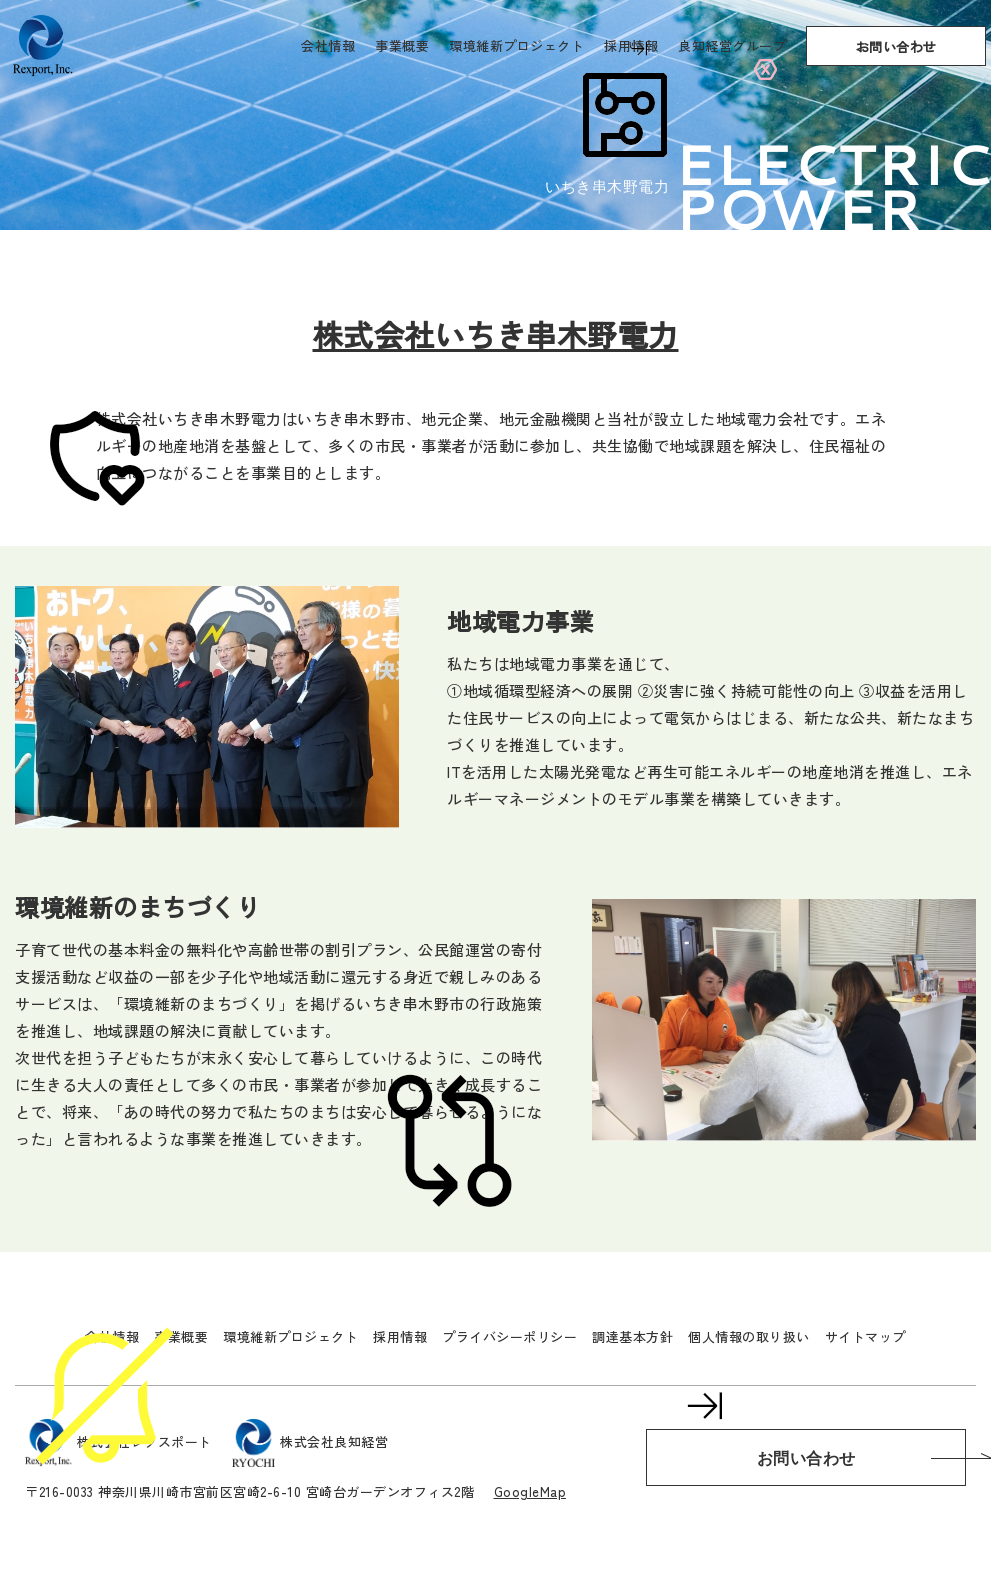  What do you see at coordinates (95, 456) in the screenshot?
I see `enable health data protection` at bounding box center [95, 456].